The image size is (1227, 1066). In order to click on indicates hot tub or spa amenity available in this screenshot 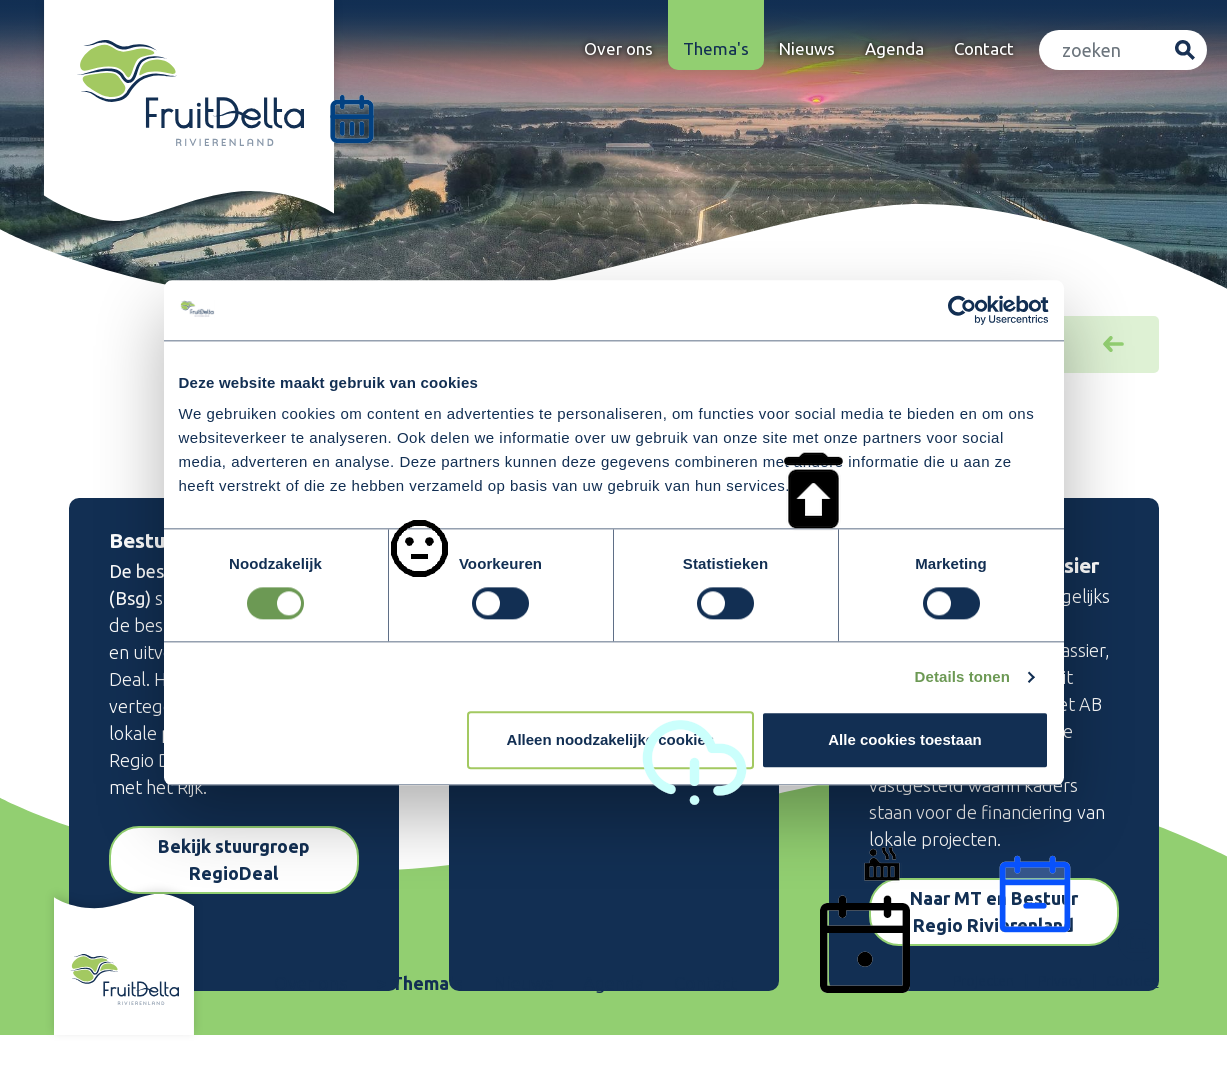, I will do `click(882, 863)`.